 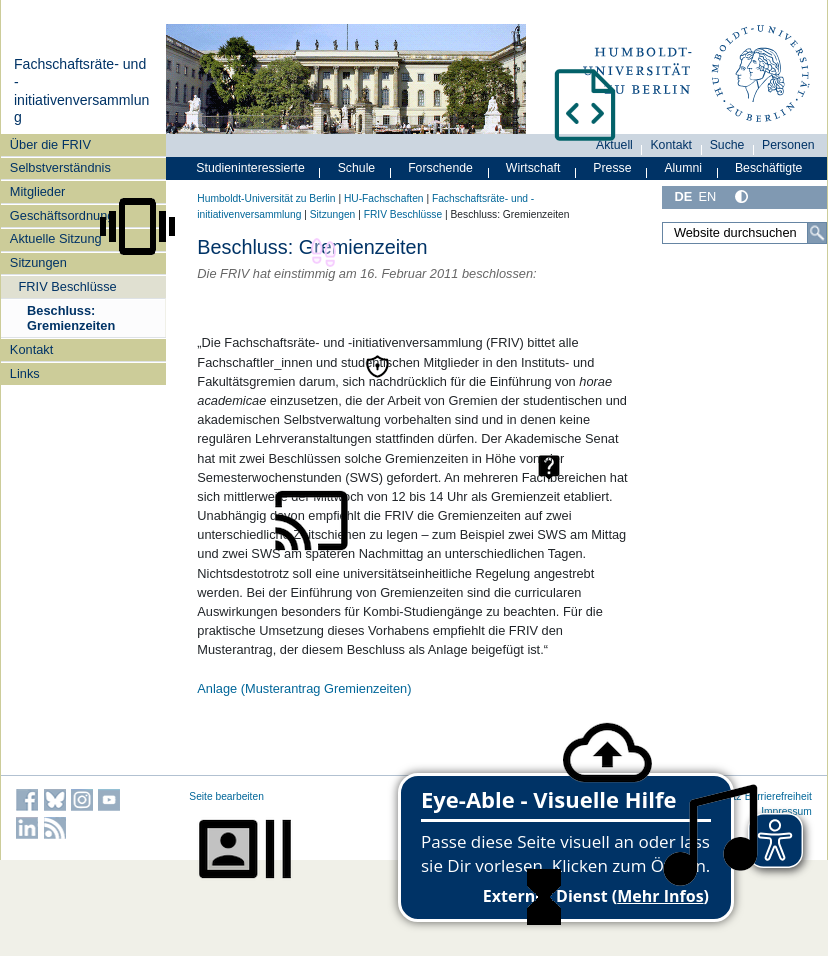 I want to click on access music library or audio files, so click(x=716, y=837).